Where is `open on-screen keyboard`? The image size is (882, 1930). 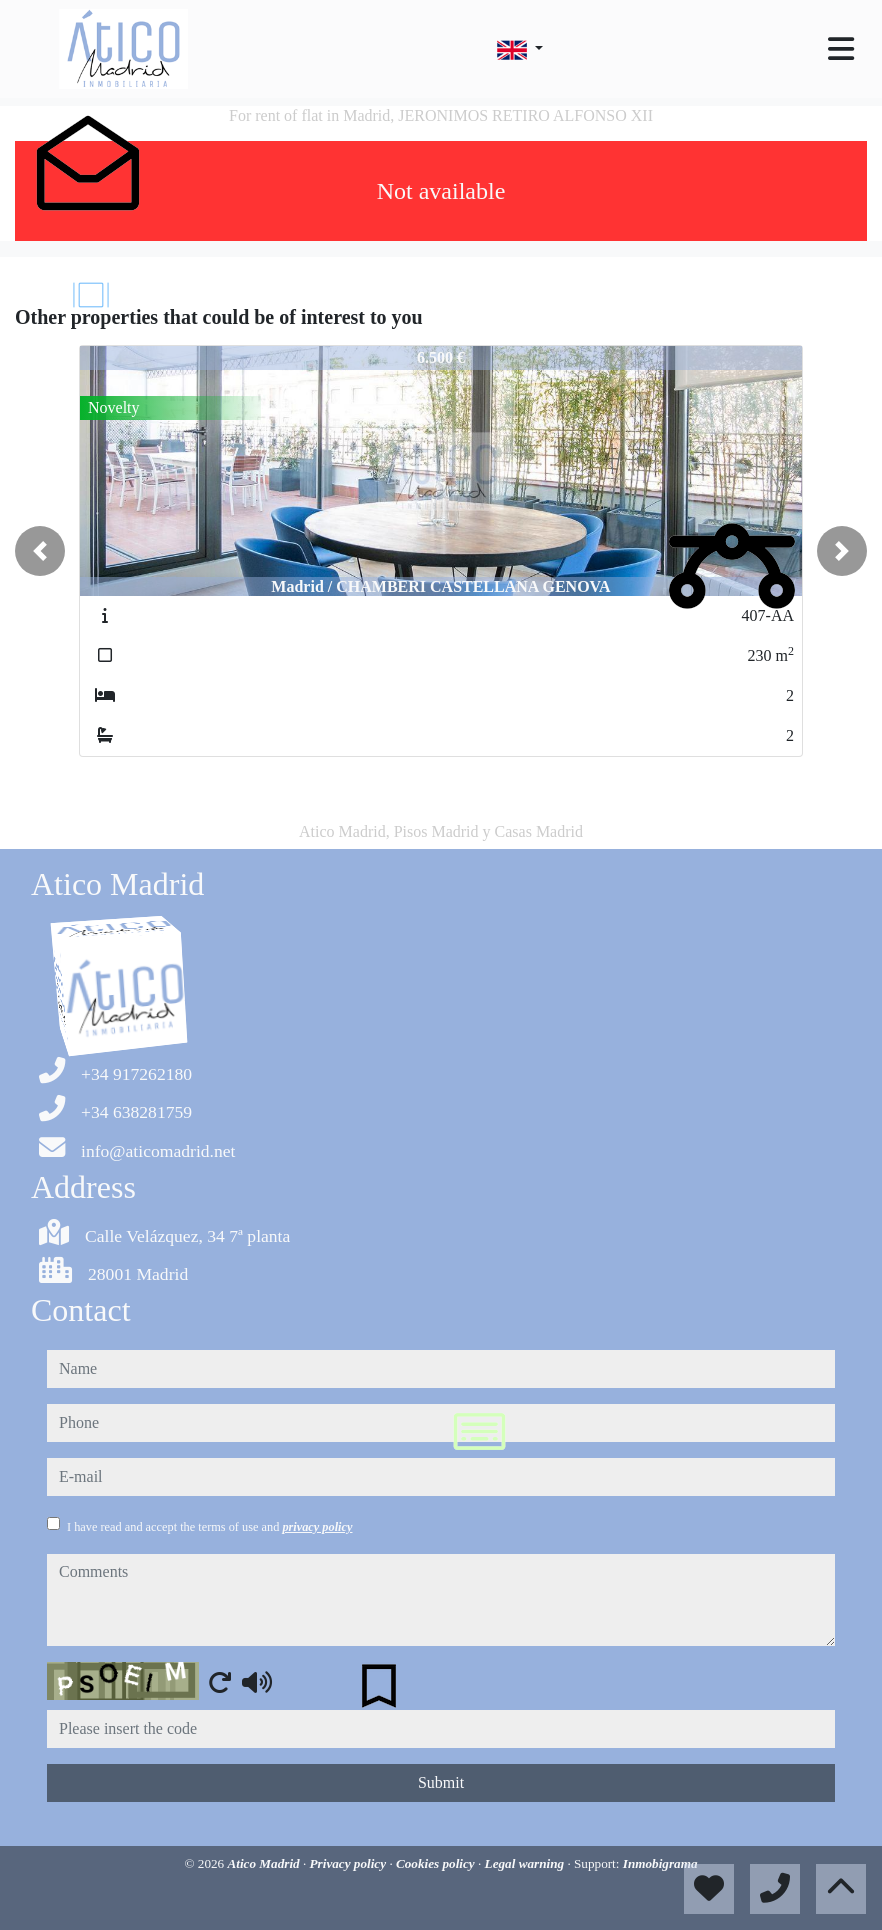
open on-screen keyboard is located at coordinates (479, 1431).